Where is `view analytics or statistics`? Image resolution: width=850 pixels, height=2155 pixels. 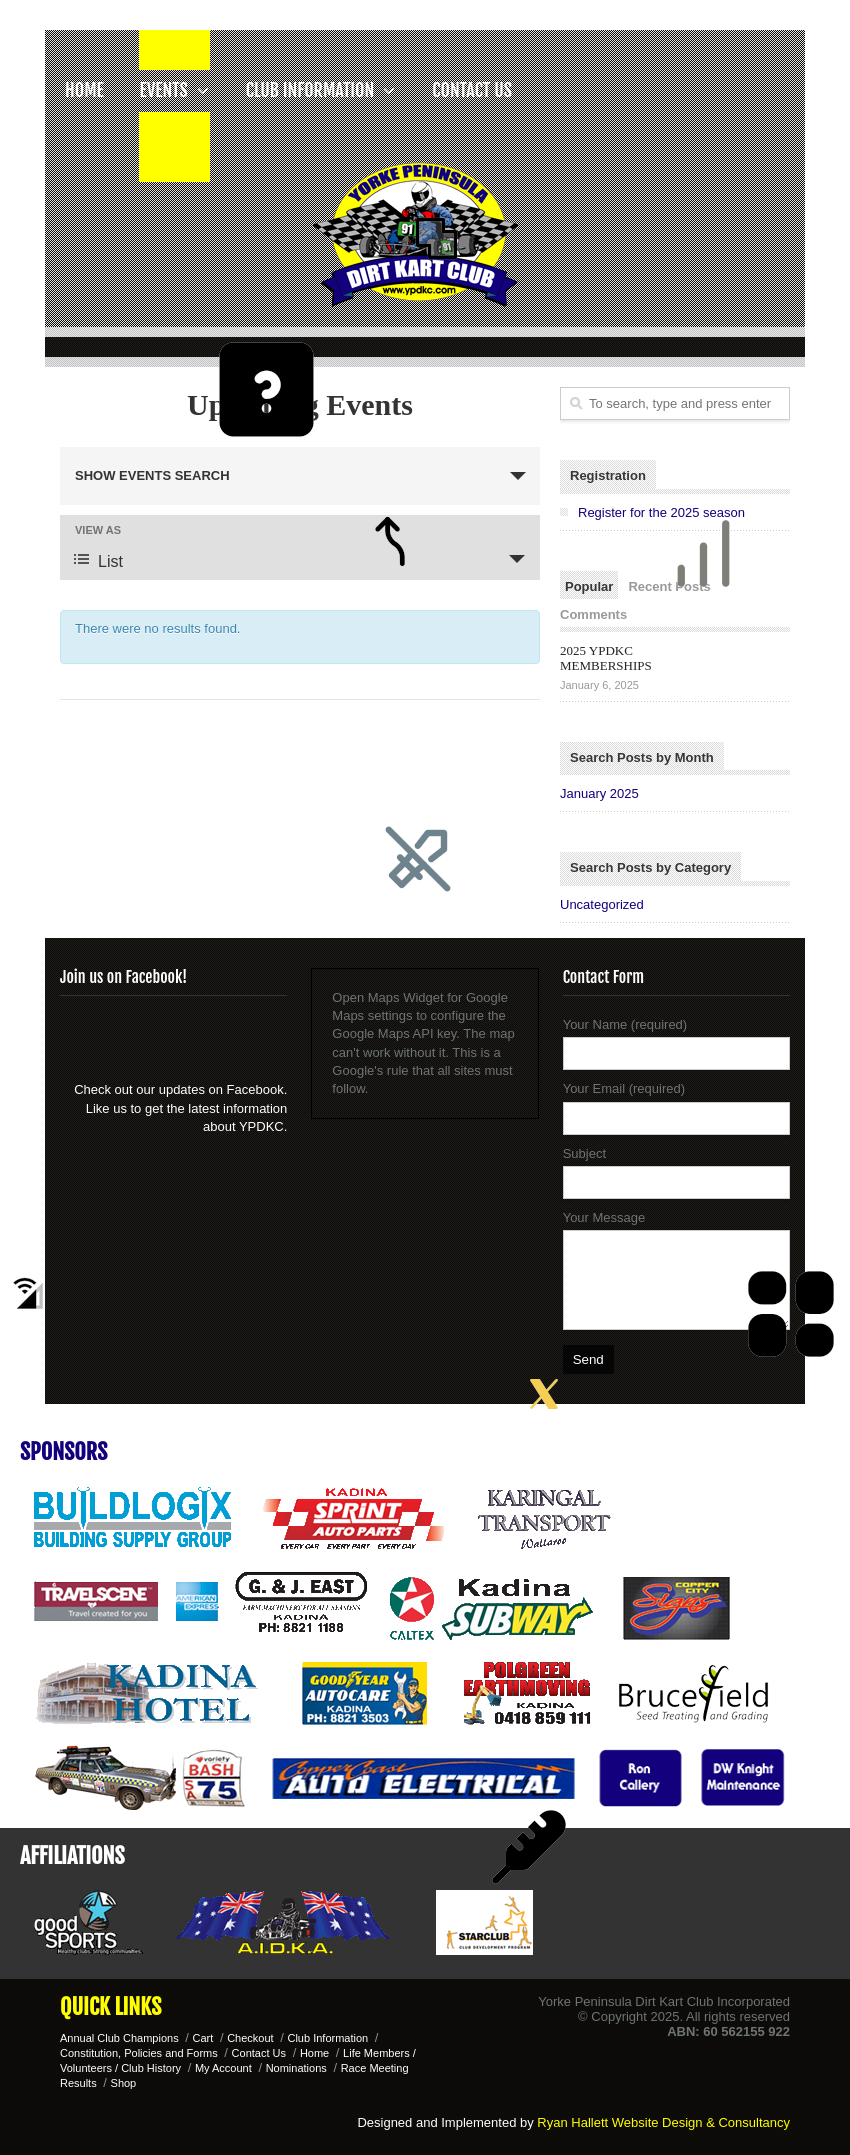
view analytics or statistics is located at coordinates (703, 553).